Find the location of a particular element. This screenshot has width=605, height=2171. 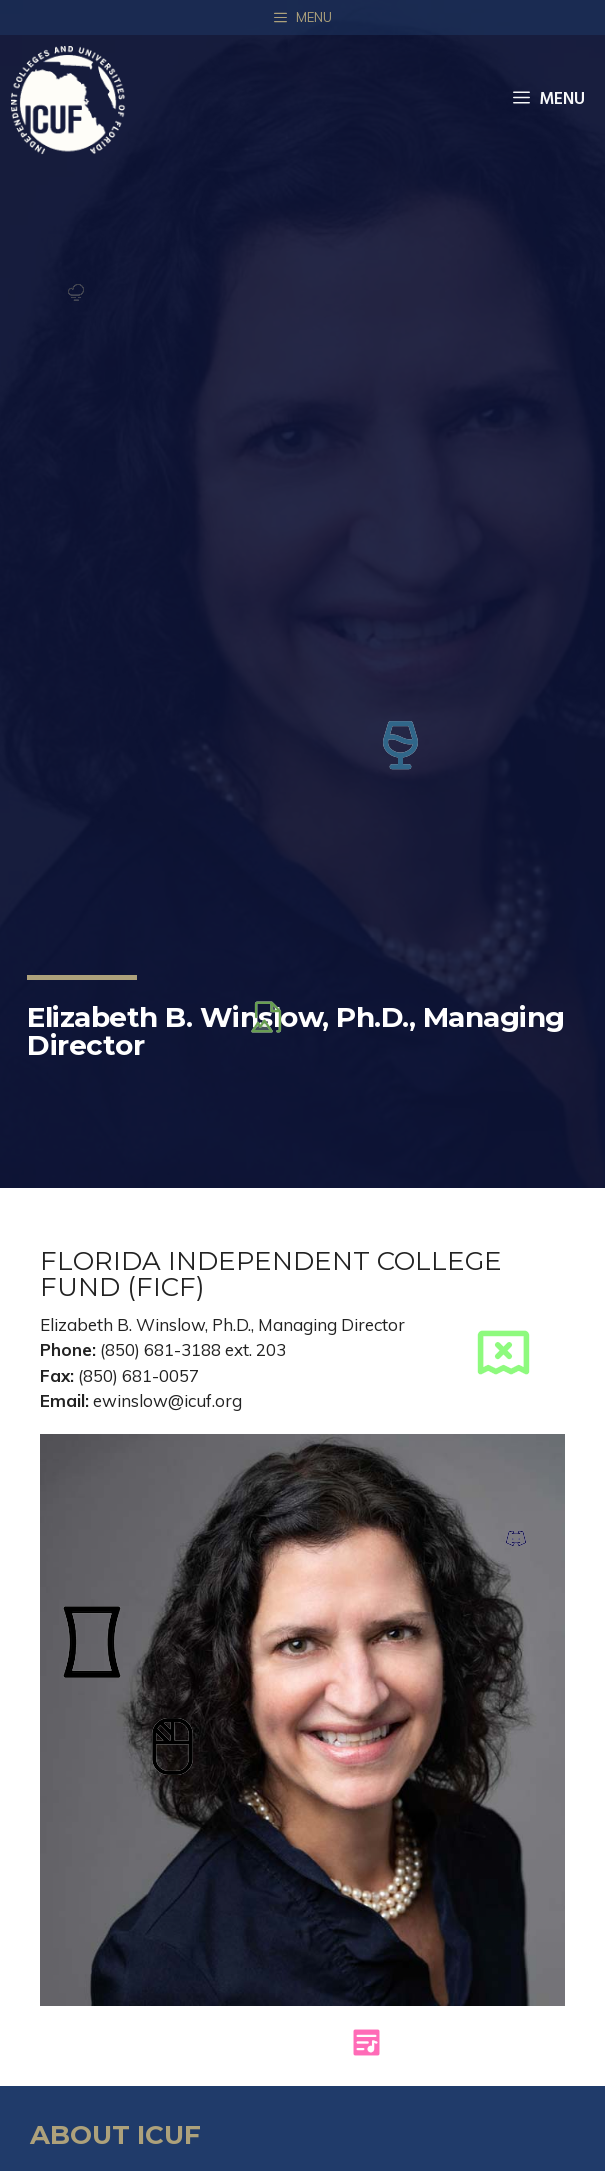

browse wine selection or menu is located at coordinates (400, 743).